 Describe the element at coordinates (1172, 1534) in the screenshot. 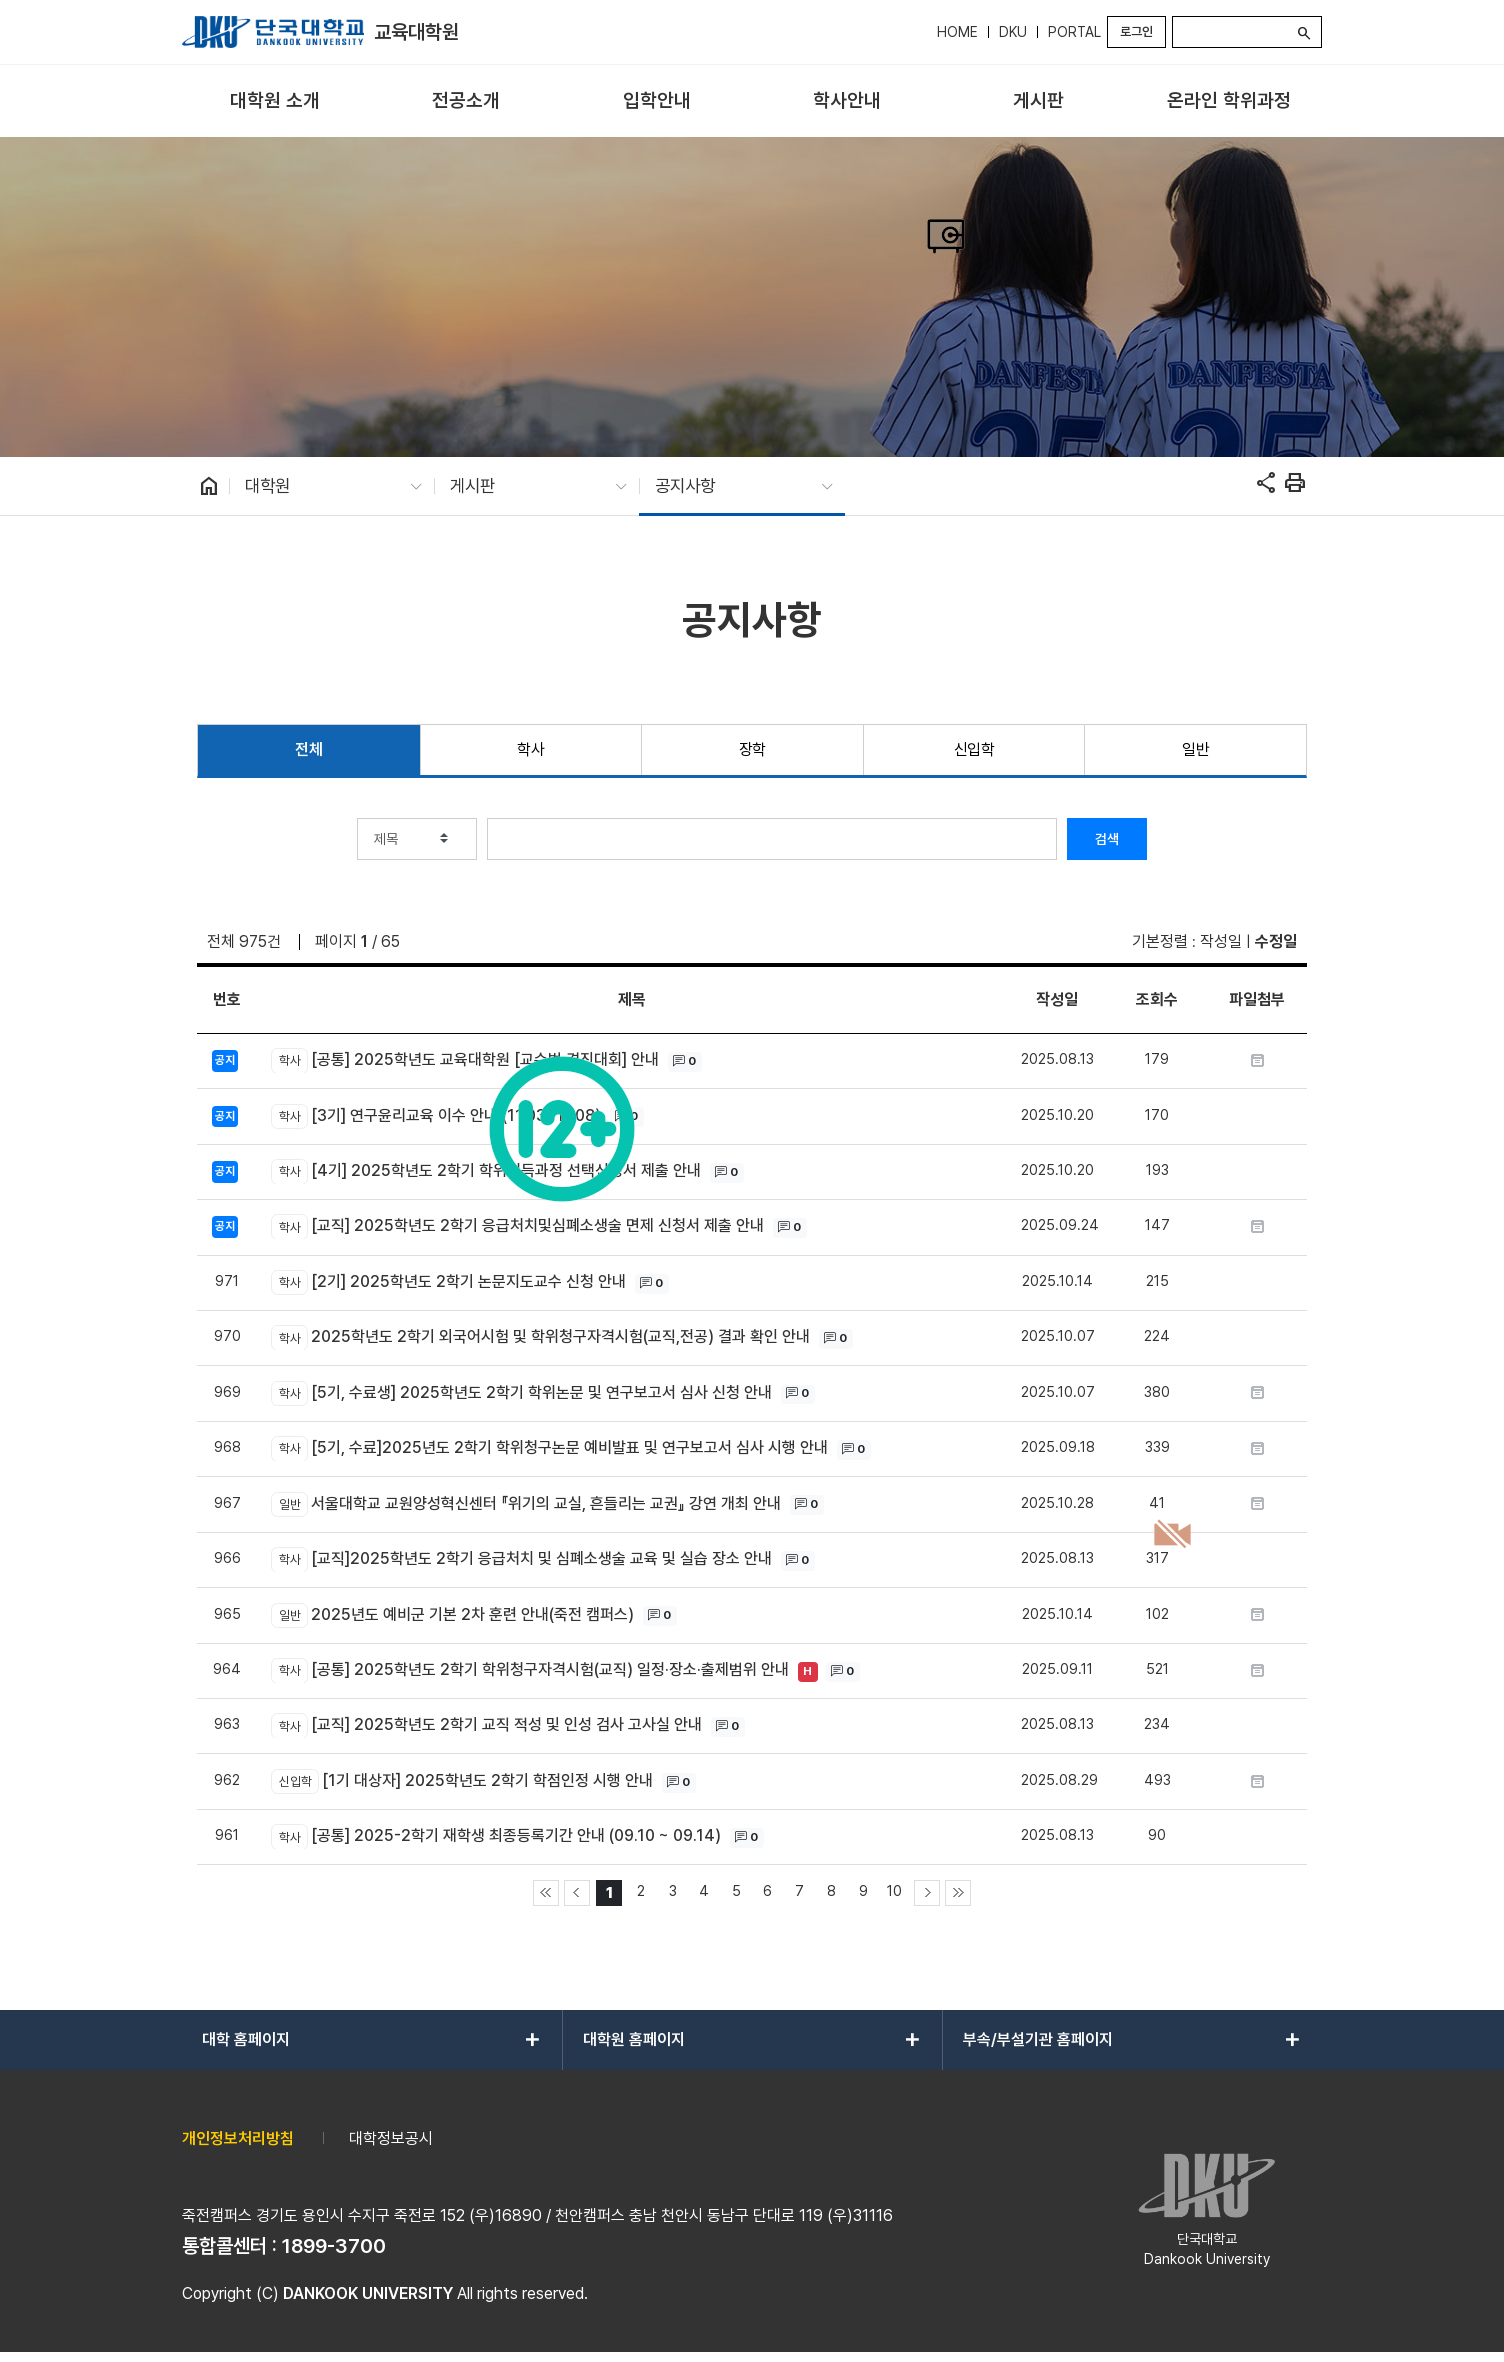

I see `turn off camera or disable video` at that location.